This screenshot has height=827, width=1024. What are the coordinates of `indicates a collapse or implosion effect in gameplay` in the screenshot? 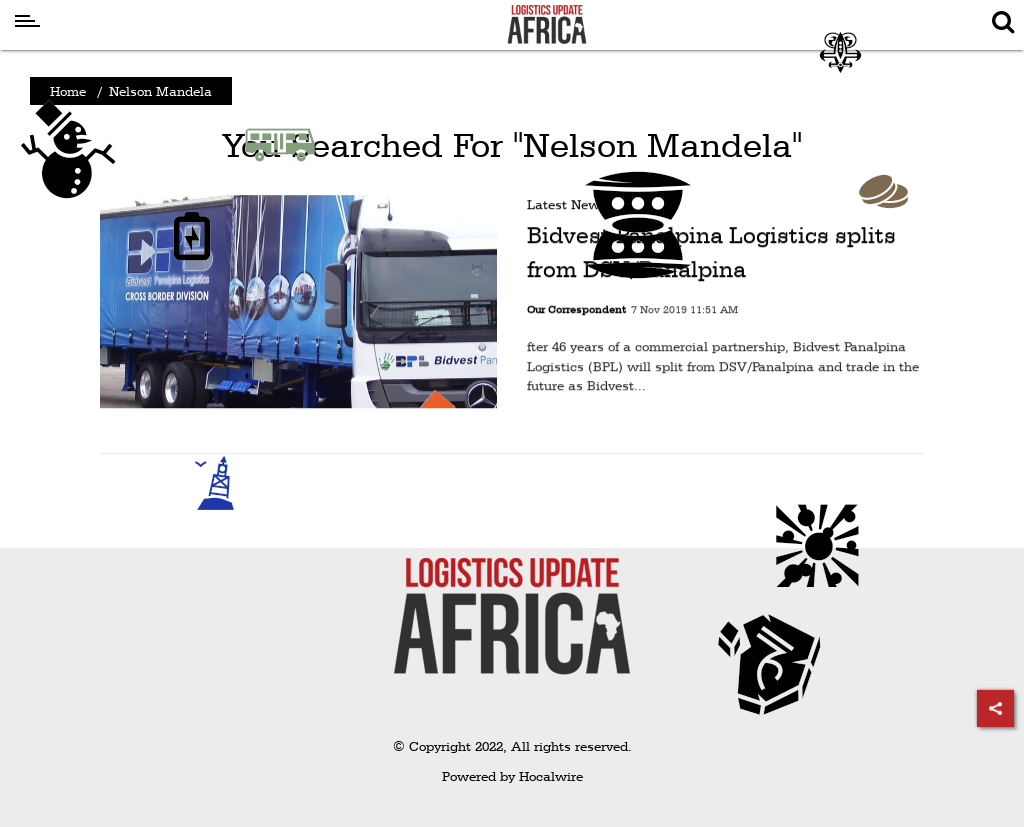 It's located at (817, 545).